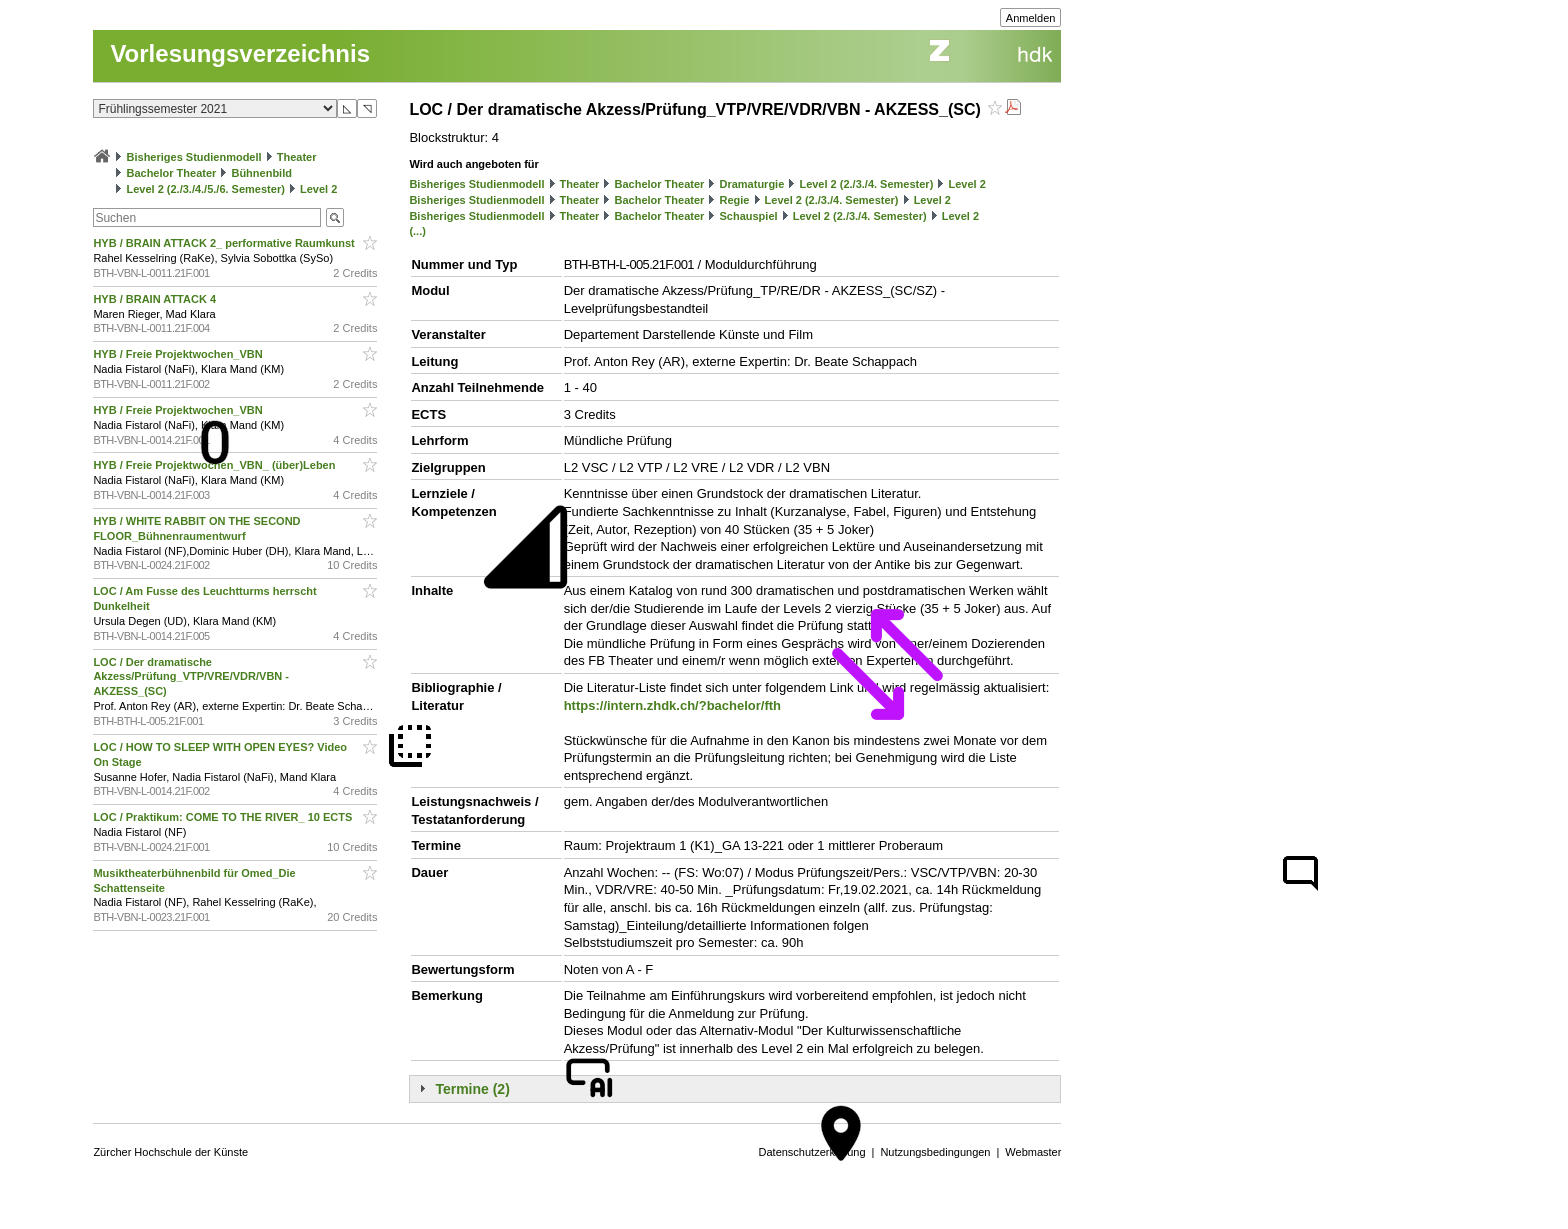 The image size is (1568, 1229). What do you see at coordinates (841, 1134) in the screenshot?
I see `view current location on map` at bounding box center [841, 1134].